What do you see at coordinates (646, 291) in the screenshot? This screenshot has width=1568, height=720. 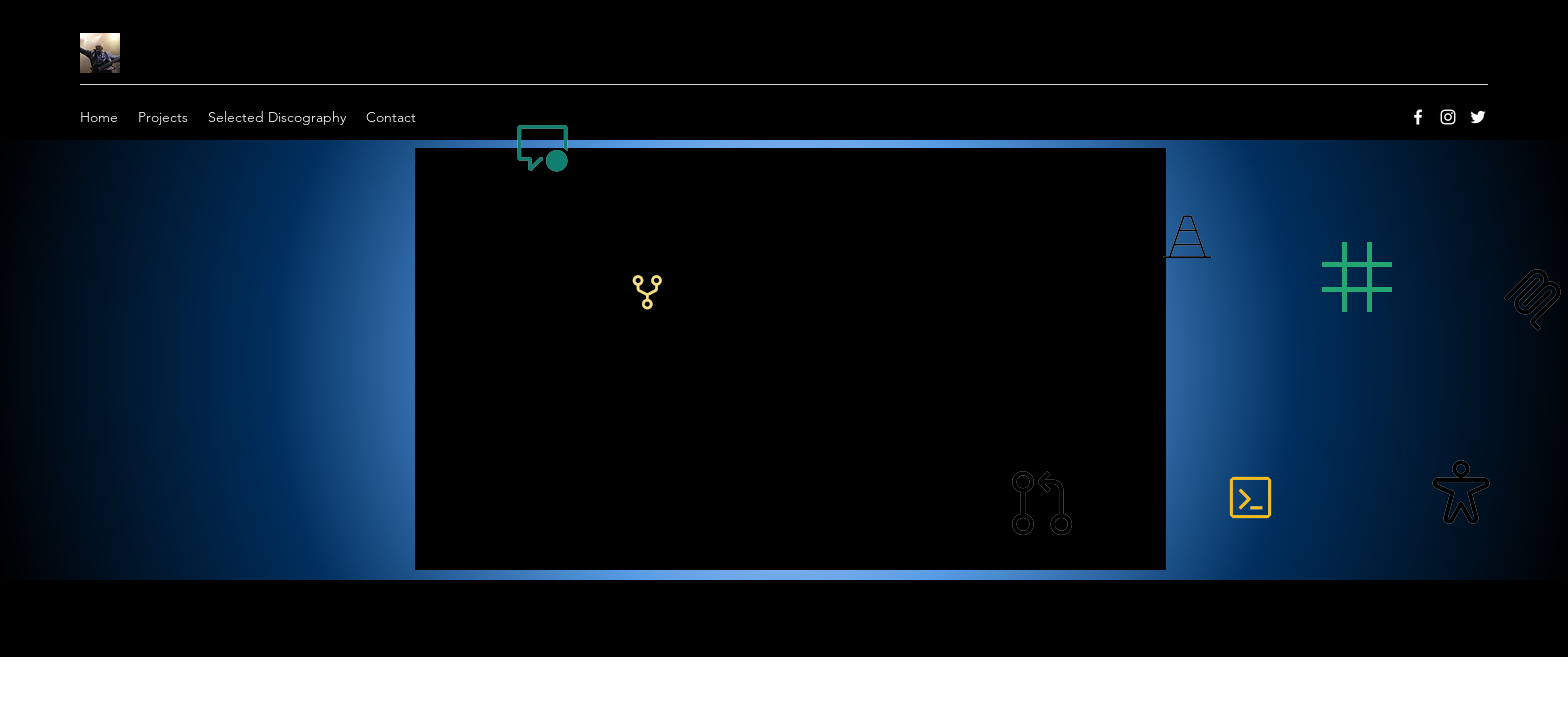 I see `fork a repository` at bounding box center [646, 291].